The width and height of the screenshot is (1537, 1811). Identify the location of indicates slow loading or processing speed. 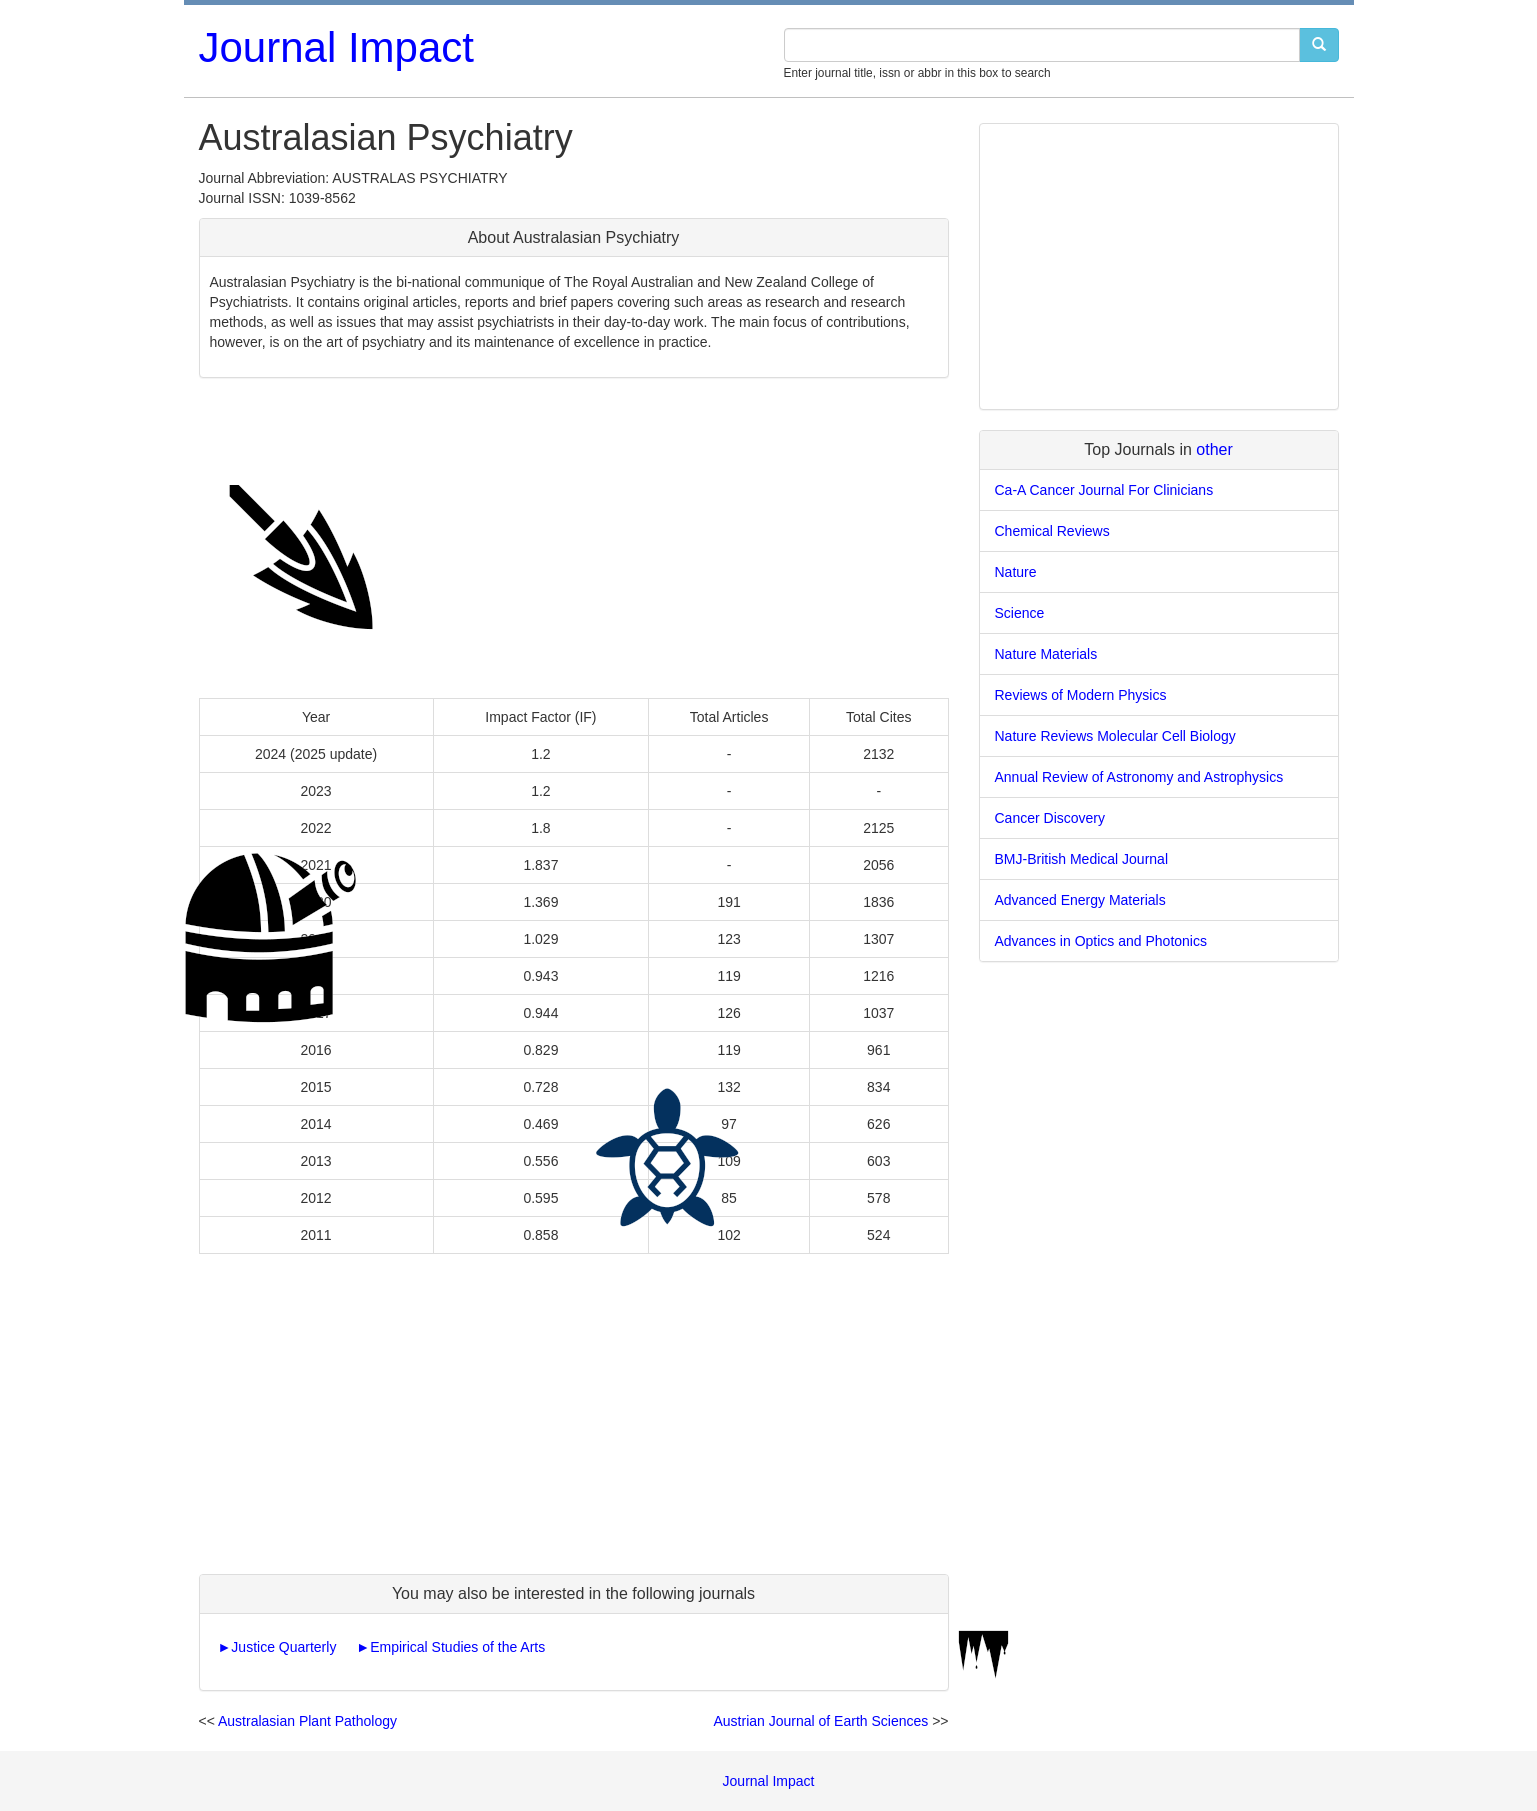
(666, 1157).